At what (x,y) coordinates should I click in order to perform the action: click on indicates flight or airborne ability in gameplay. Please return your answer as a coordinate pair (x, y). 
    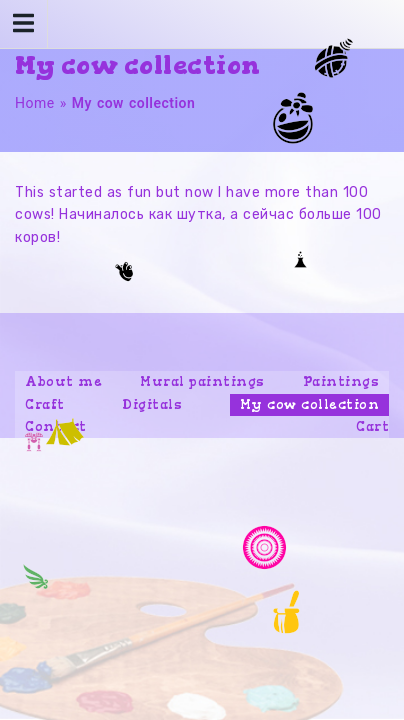
    Looking at the image, I should click on (35, 576).